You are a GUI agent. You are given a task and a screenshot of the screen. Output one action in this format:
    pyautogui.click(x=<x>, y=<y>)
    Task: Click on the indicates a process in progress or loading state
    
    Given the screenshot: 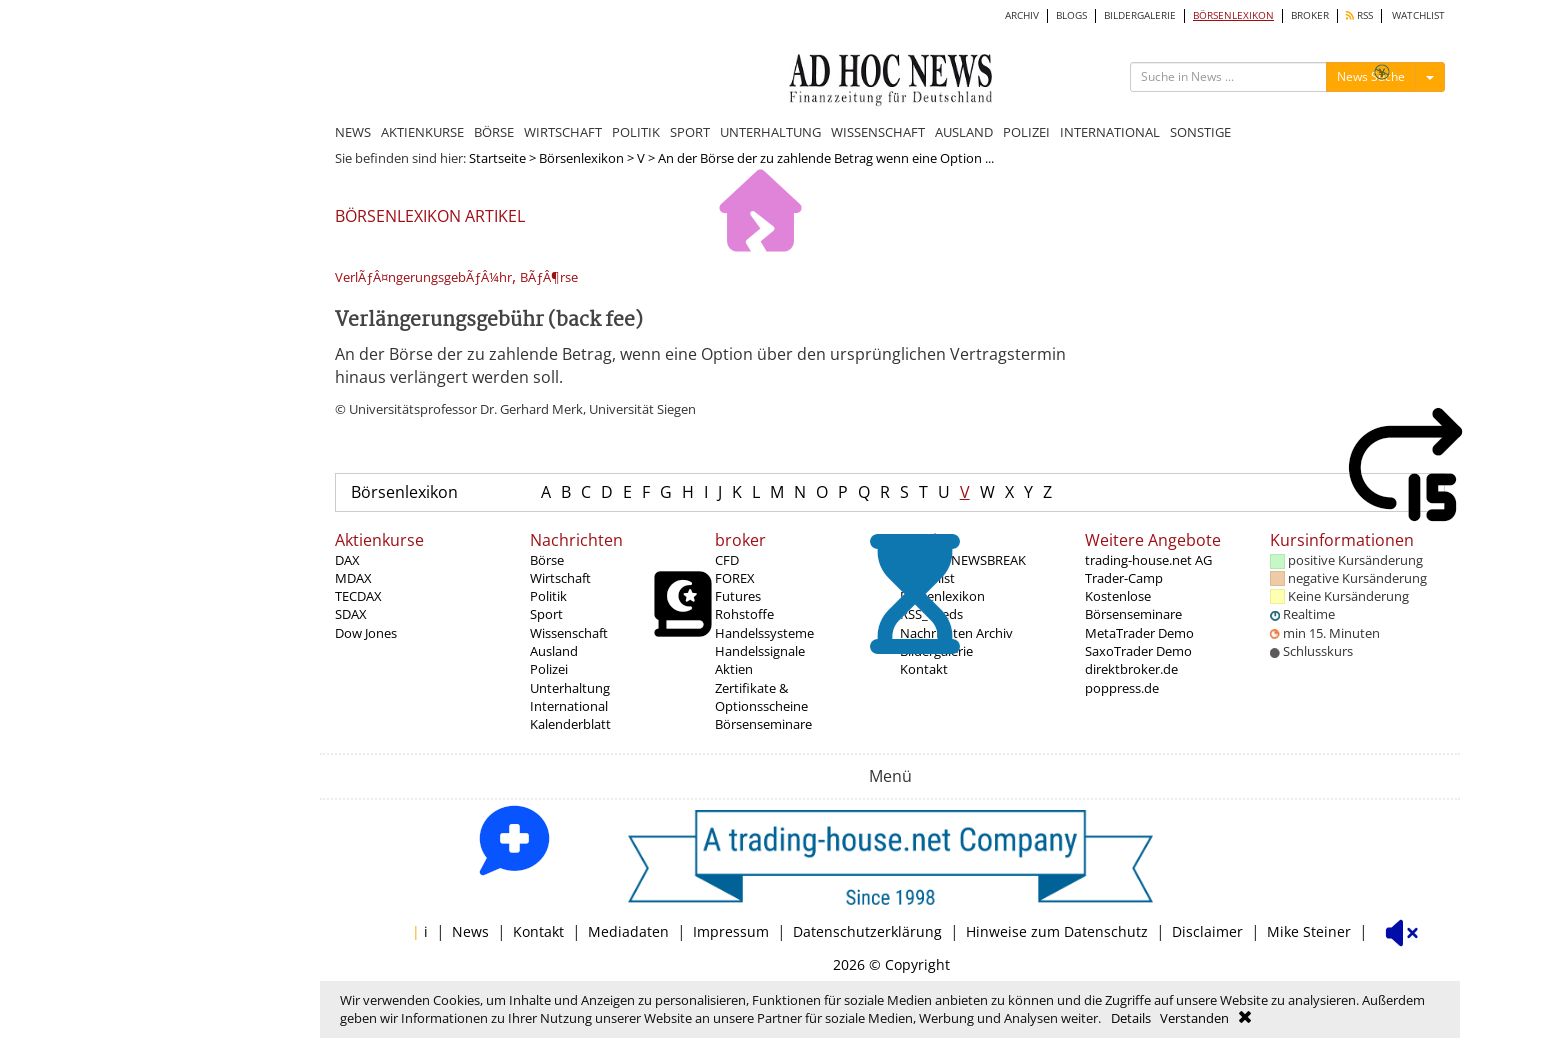 What is the action you would take?
    pyautogui.click(x=915, y=594)
    